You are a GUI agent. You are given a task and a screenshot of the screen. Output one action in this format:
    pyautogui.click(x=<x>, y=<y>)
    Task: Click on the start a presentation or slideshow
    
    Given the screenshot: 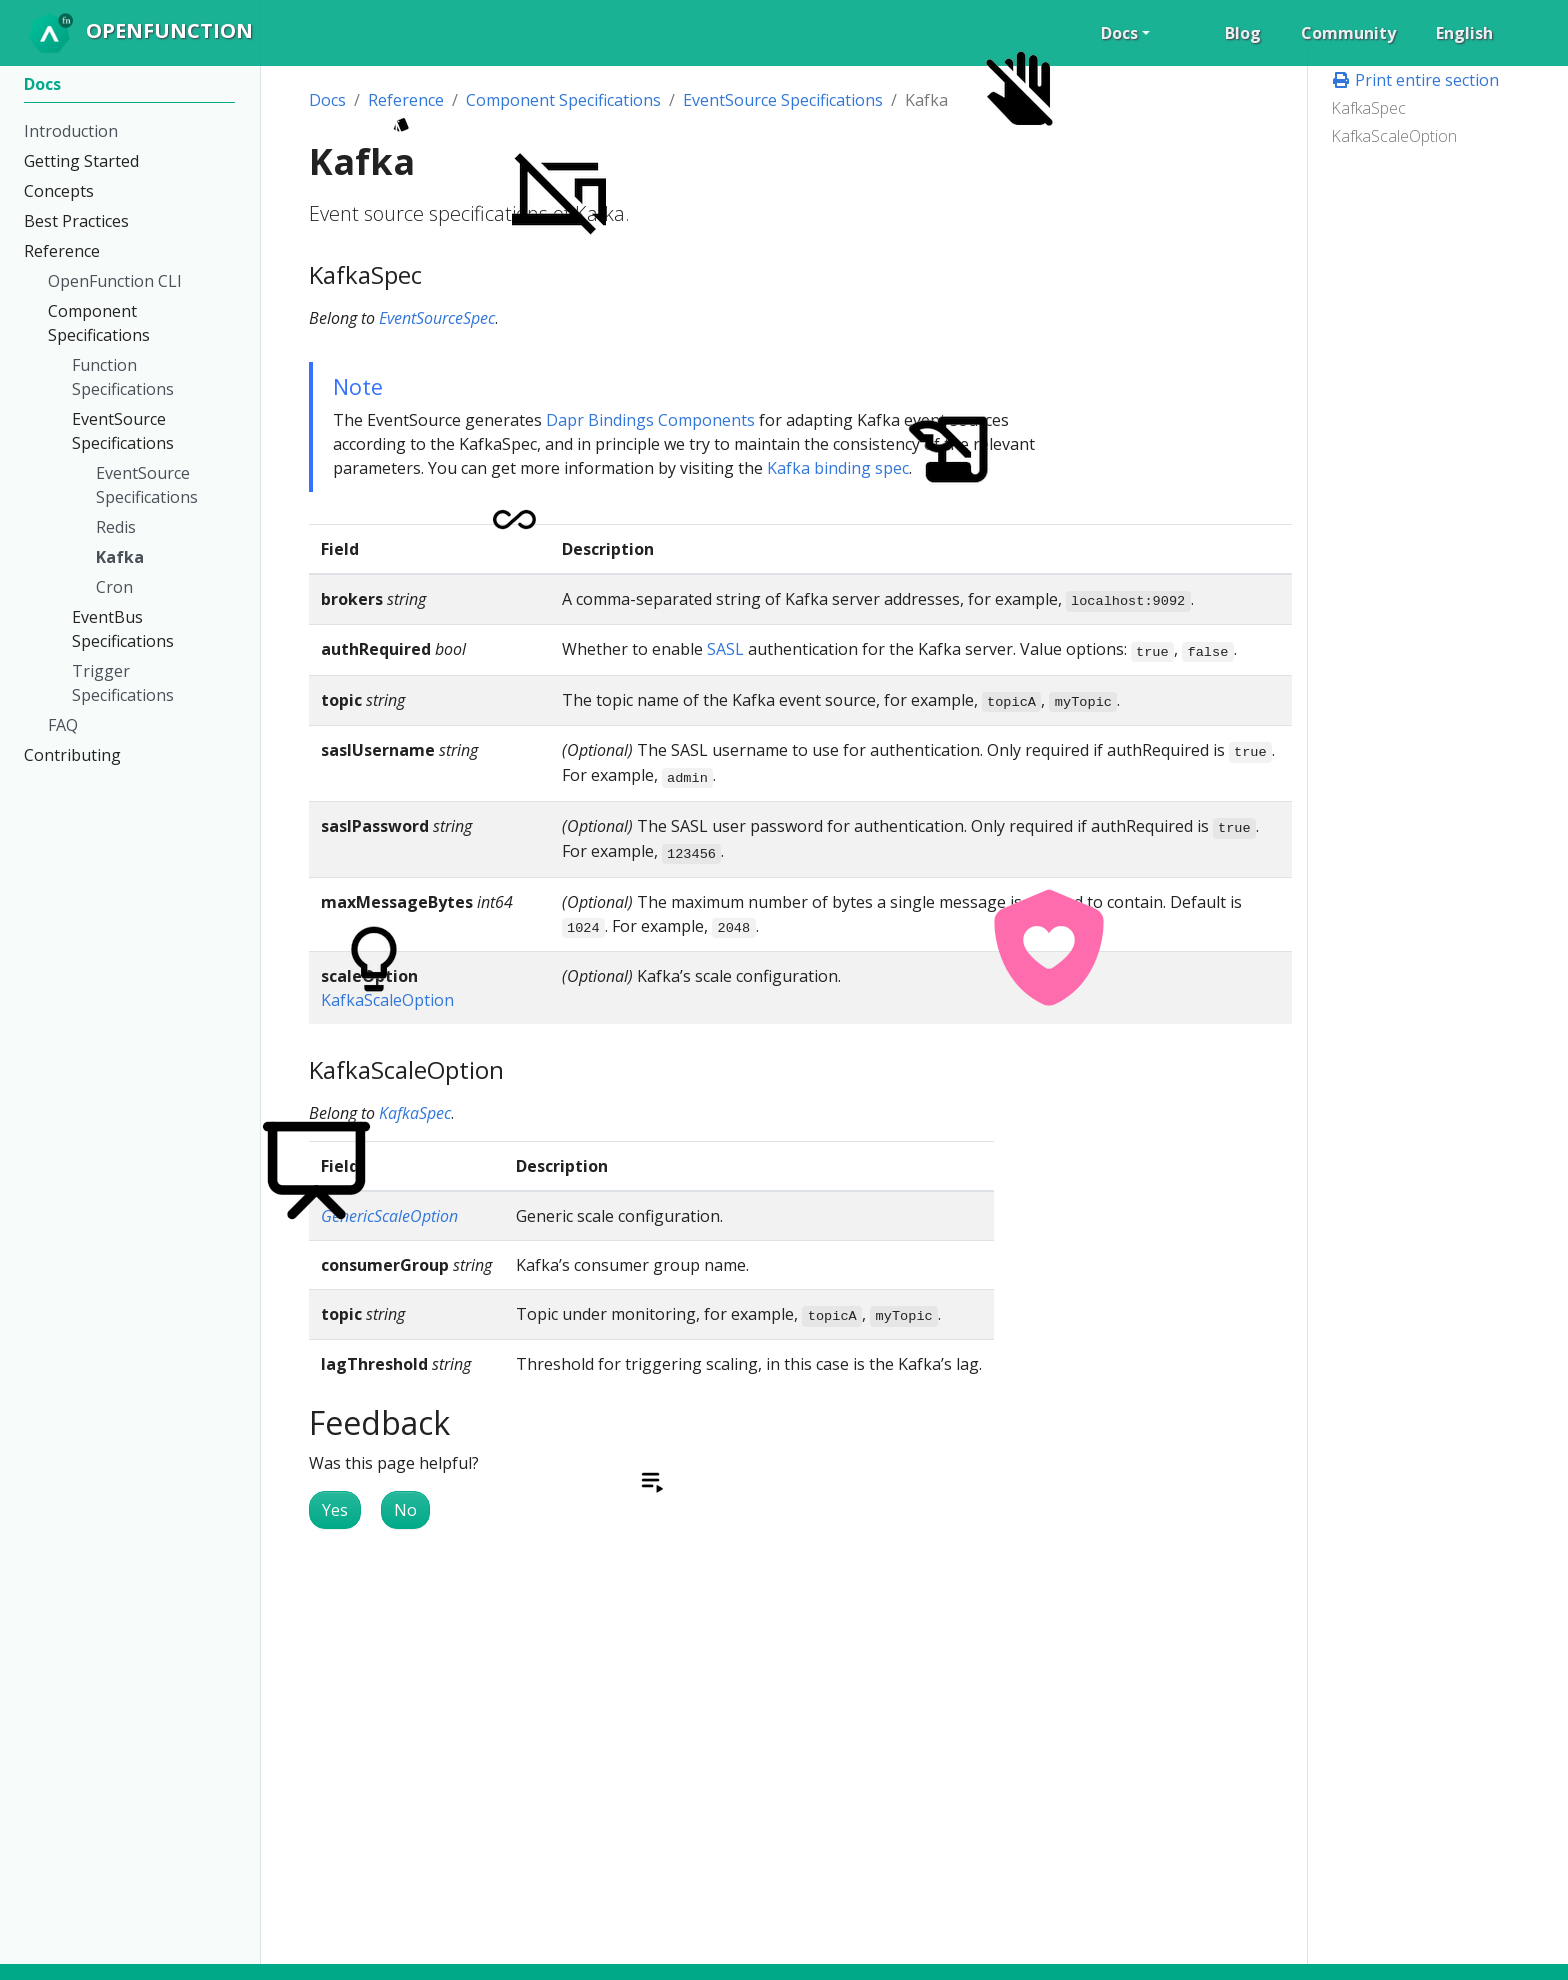 What is the action you would take?
    pyautogui.click(x=316, y=1170)
    